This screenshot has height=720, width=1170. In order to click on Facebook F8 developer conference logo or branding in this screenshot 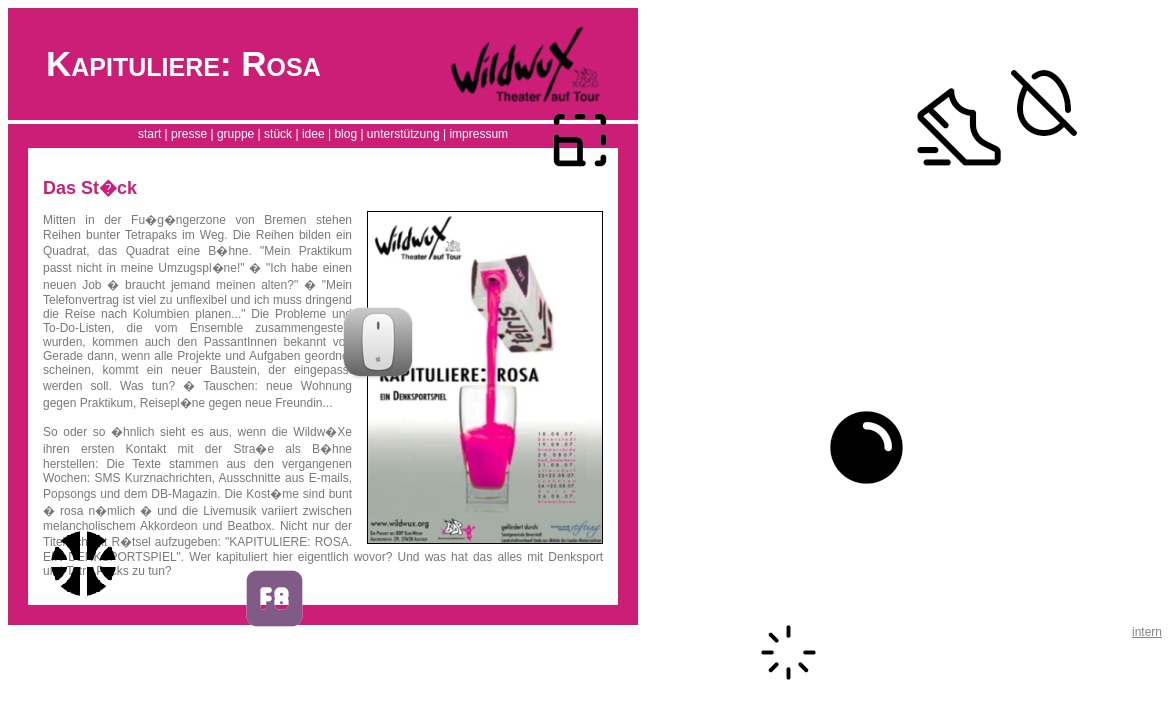, I will do `click(274, 598)`.